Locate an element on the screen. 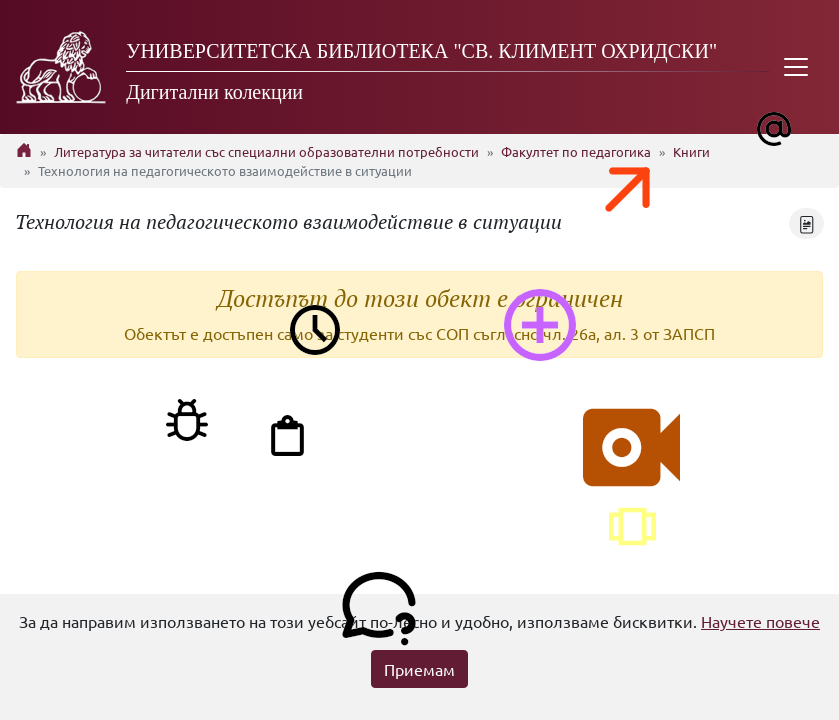 This screenshot has height=720, width=839. access help or FAQ chat is located at coordinates (379, 605).